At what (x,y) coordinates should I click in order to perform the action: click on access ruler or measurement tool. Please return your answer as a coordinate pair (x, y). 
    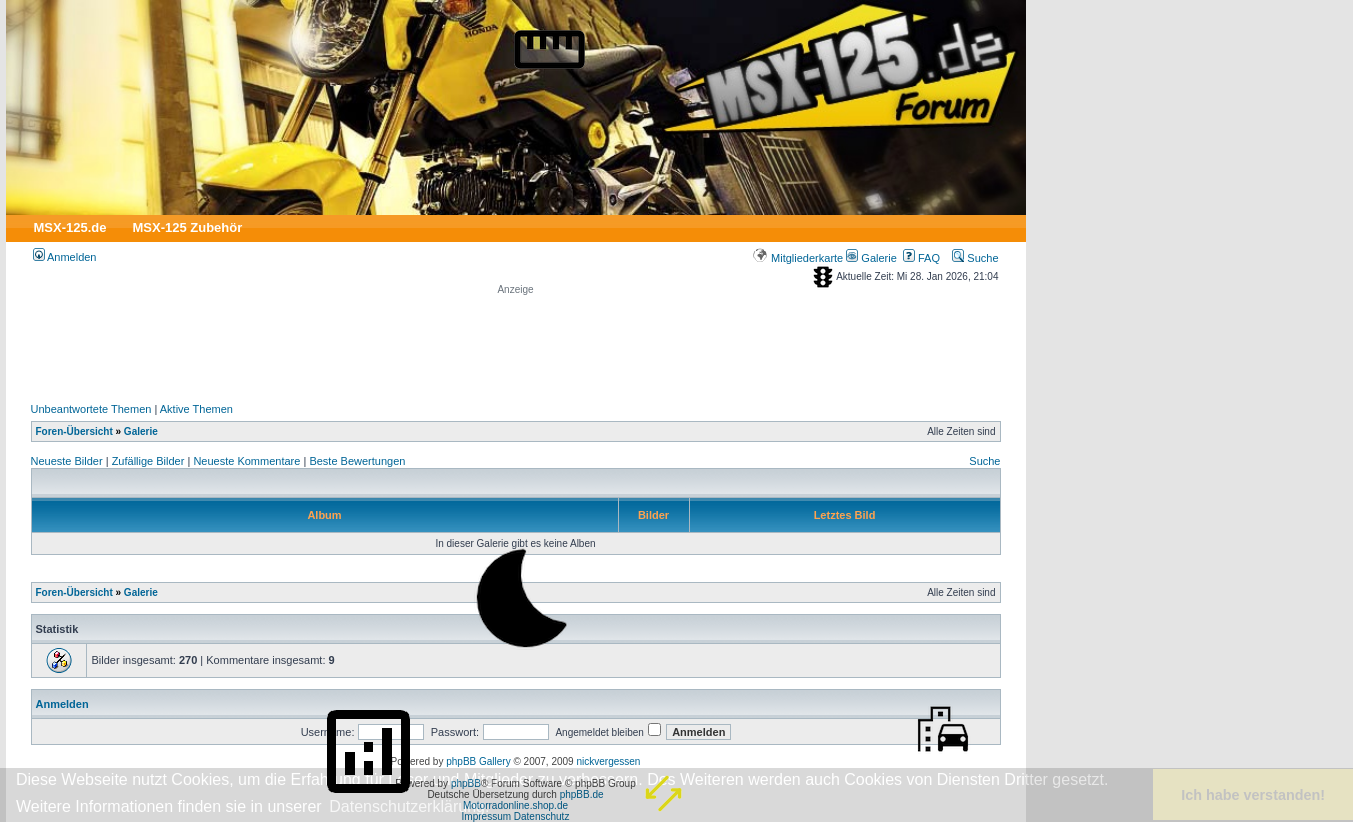
    Looking at the image, I should click on (549, 49).